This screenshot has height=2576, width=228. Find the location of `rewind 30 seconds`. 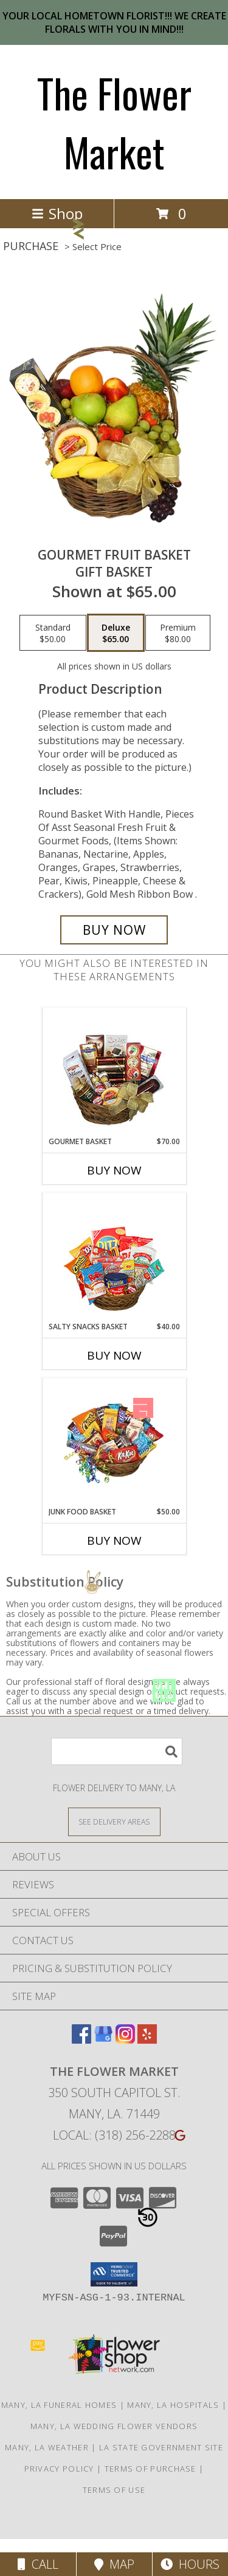

rewind 30 seconds is located at coordinates (148, 2217).